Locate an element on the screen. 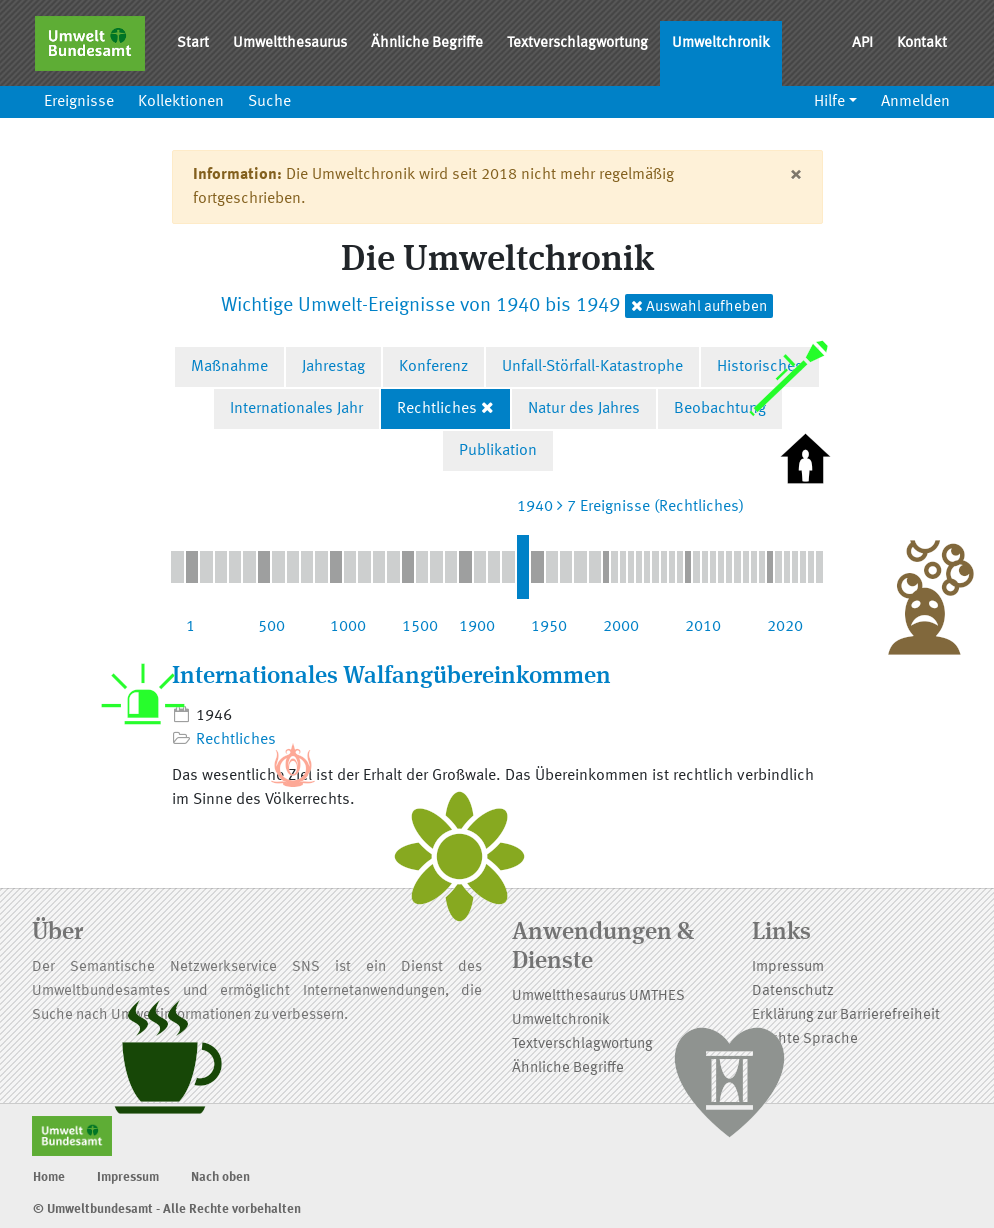 This screenshot has width=994, height=1228. view player home base or headquarters is located at coordinates (805, 458).